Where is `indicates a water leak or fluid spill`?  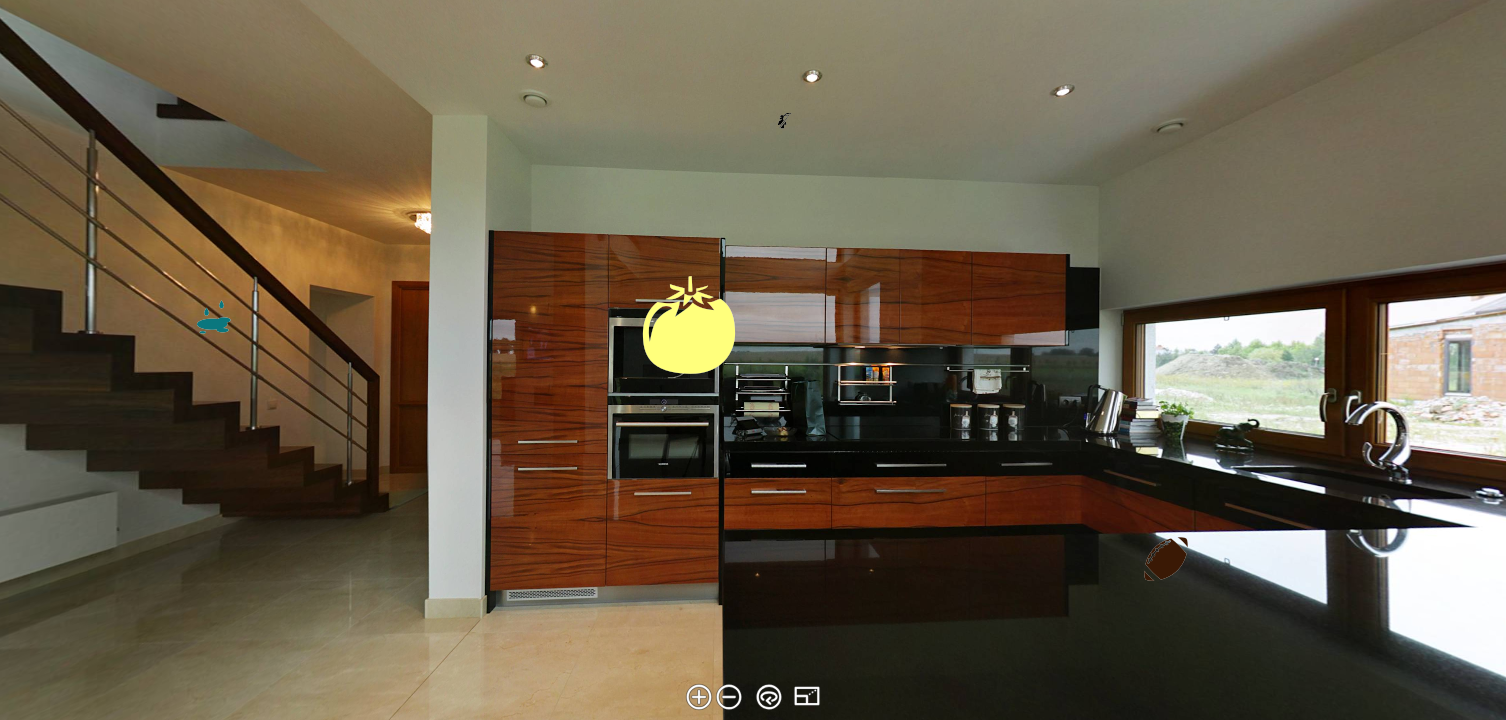 indicates a water leak or fluid spill is located at coordinates (213, 316).